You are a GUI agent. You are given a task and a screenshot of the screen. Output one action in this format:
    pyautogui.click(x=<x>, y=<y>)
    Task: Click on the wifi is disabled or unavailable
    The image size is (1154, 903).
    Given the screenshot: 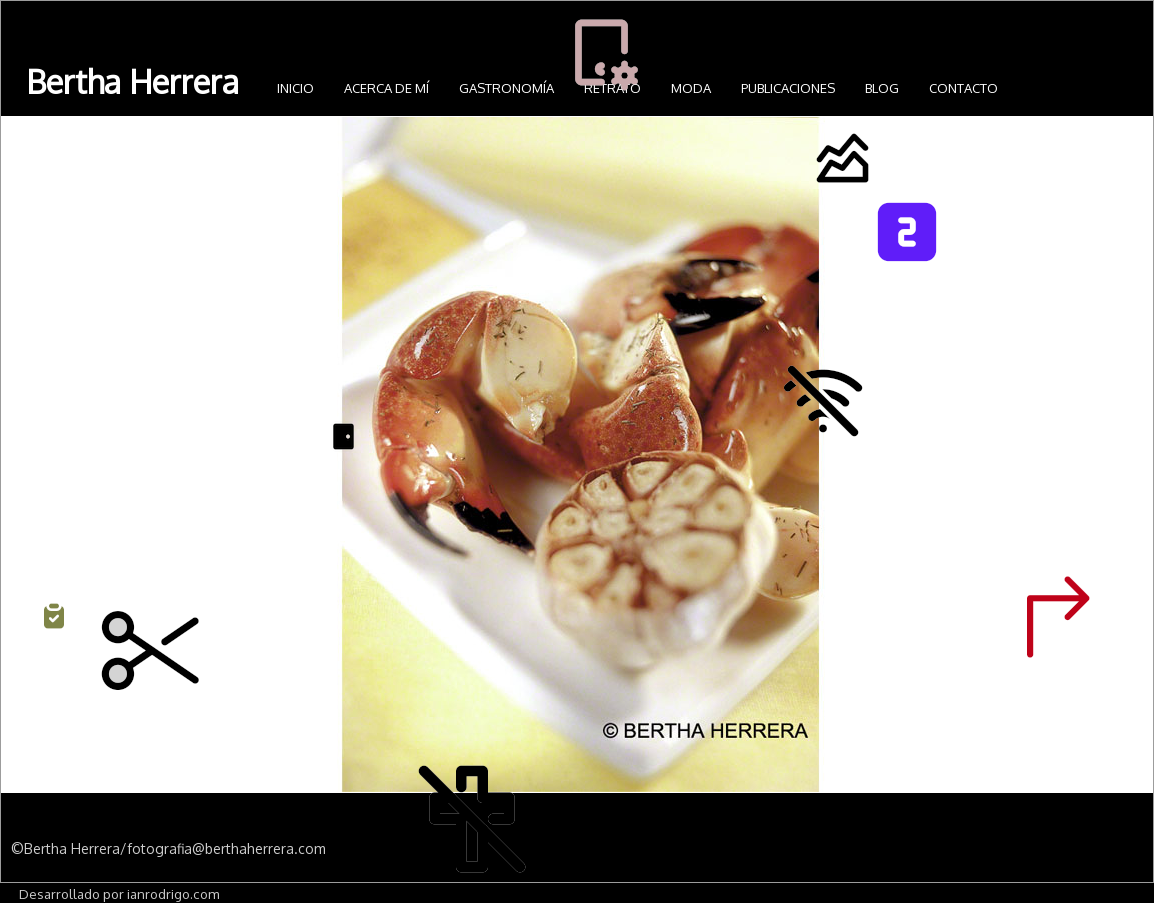 What is the action you would take?
    pyautogui.click(x=823, y=401)
    